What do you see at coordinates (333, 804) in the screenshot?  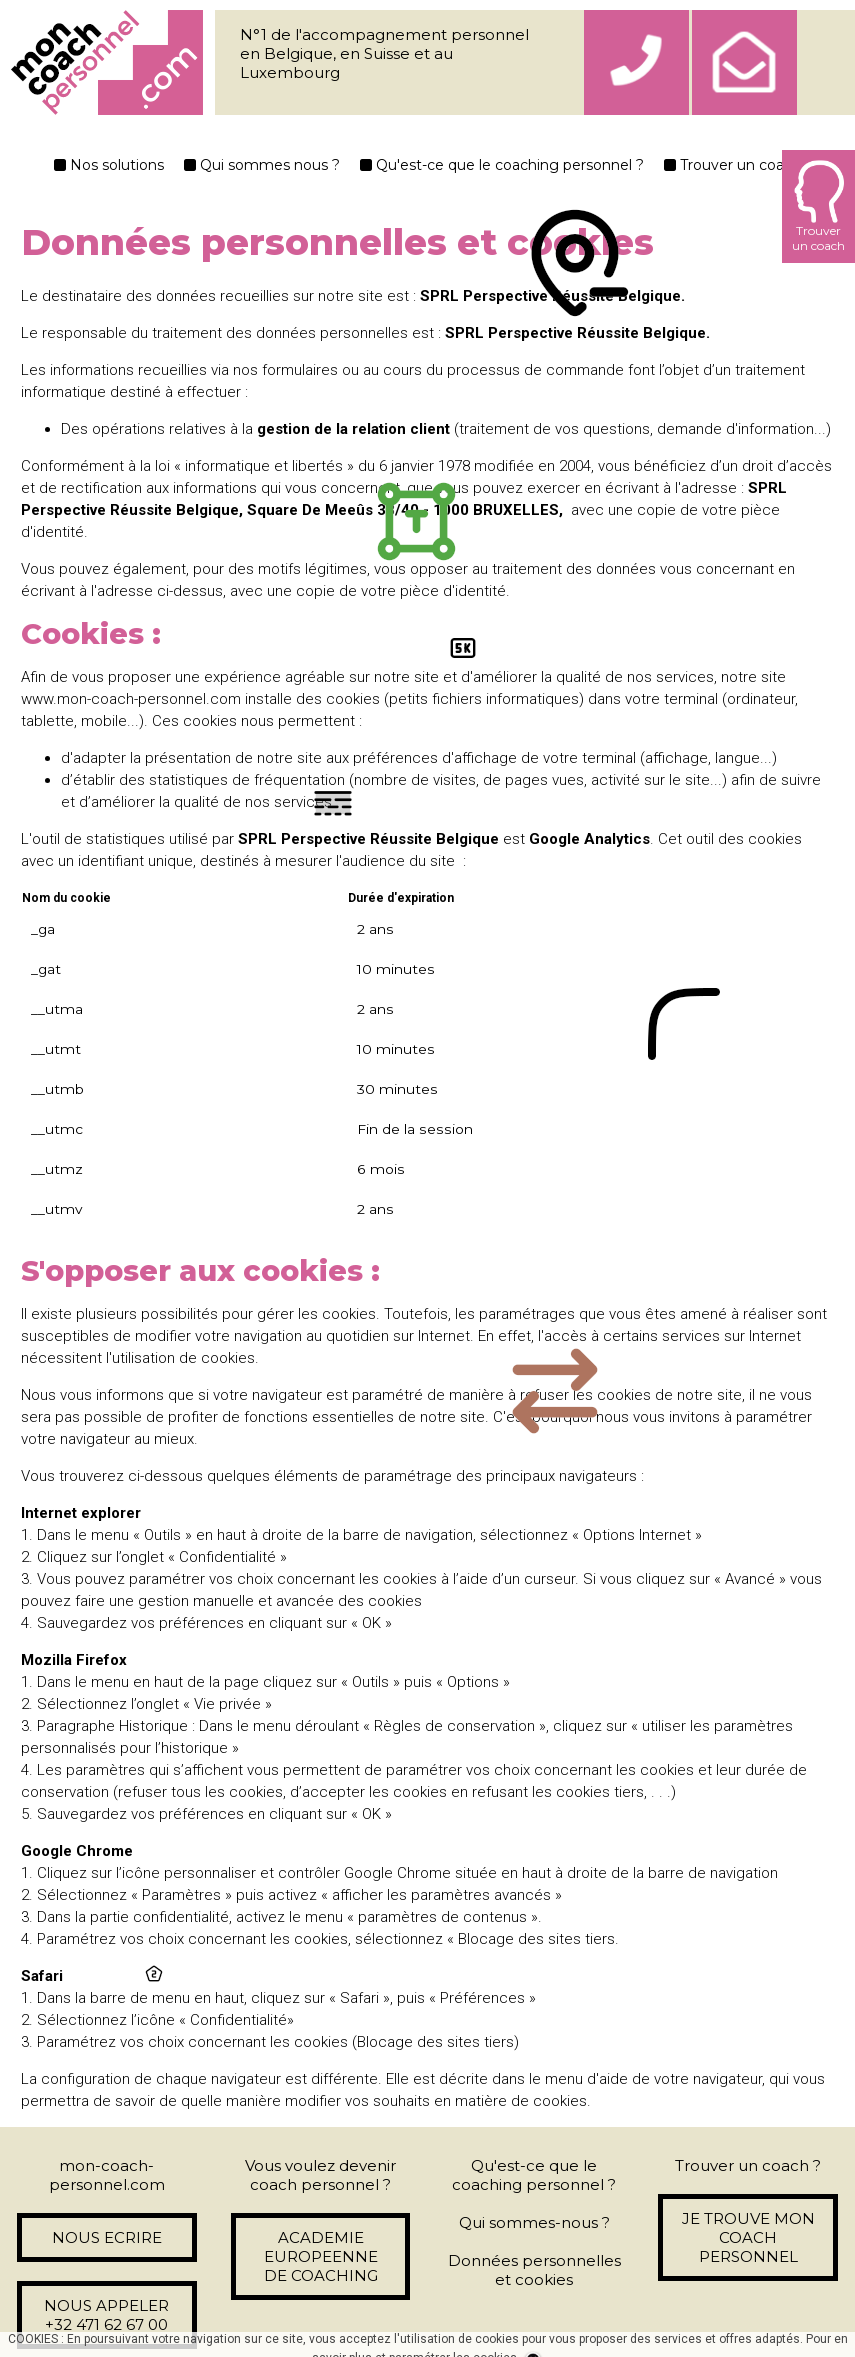 I see `apply a gradient effect to selected element` at bounding box center [333, 804].